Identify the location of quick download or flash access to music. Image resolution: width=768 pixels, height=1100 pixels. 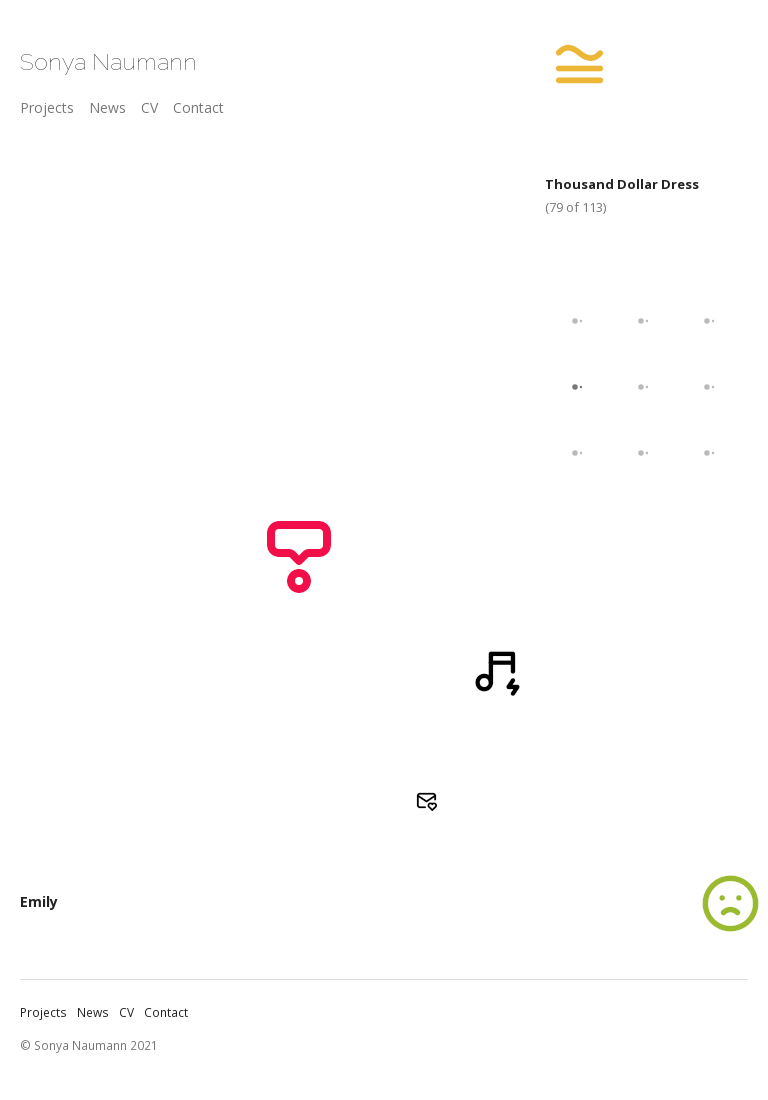
(497, 671).